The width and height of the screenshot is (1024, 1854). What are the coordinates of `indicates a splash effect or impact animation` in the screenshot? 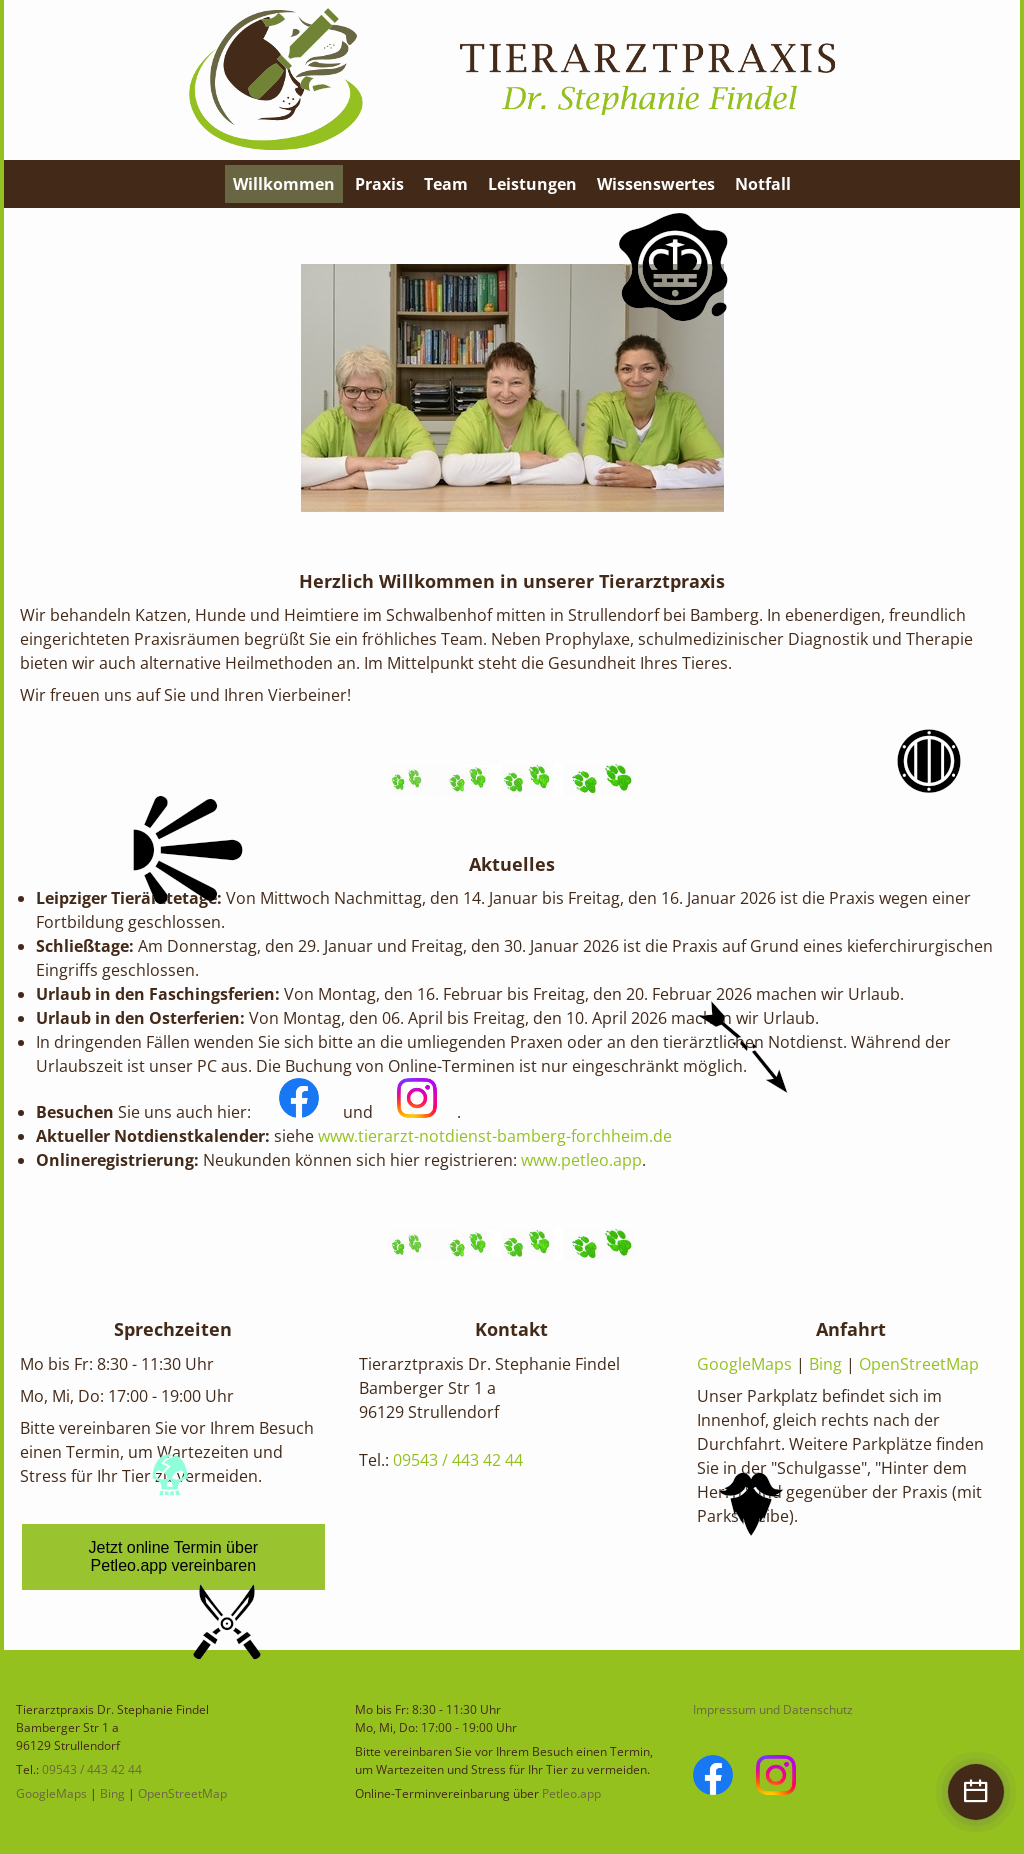 It's located at (188, 850).